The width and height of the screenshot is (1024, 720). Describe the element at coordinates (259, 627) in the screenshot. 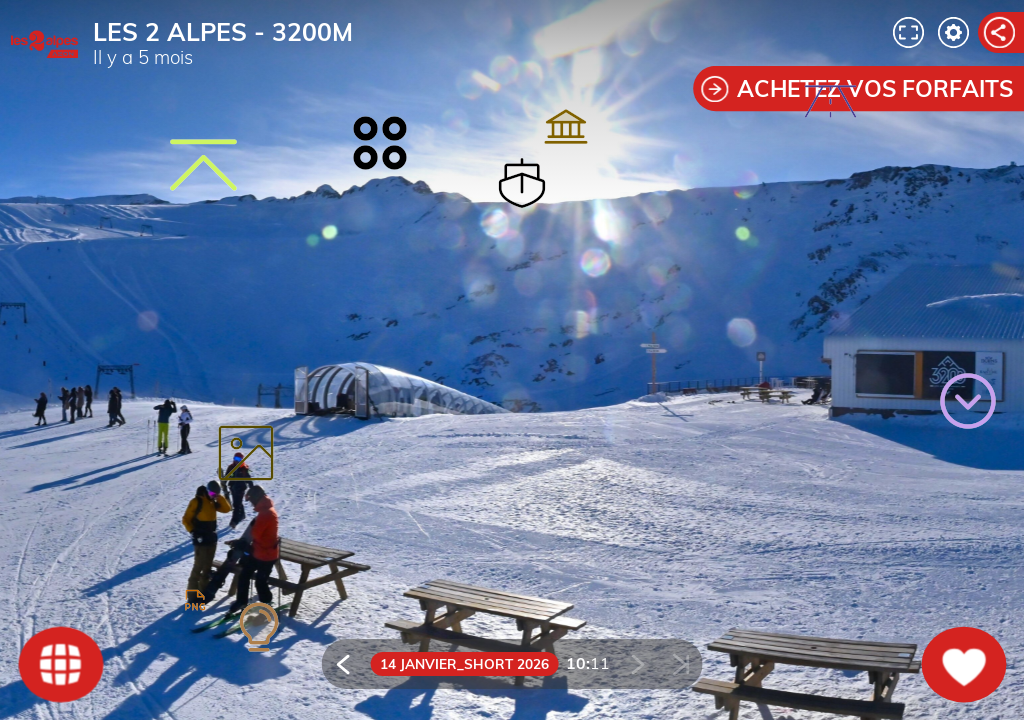

I see `access tips or helpful suggestions` at that location.